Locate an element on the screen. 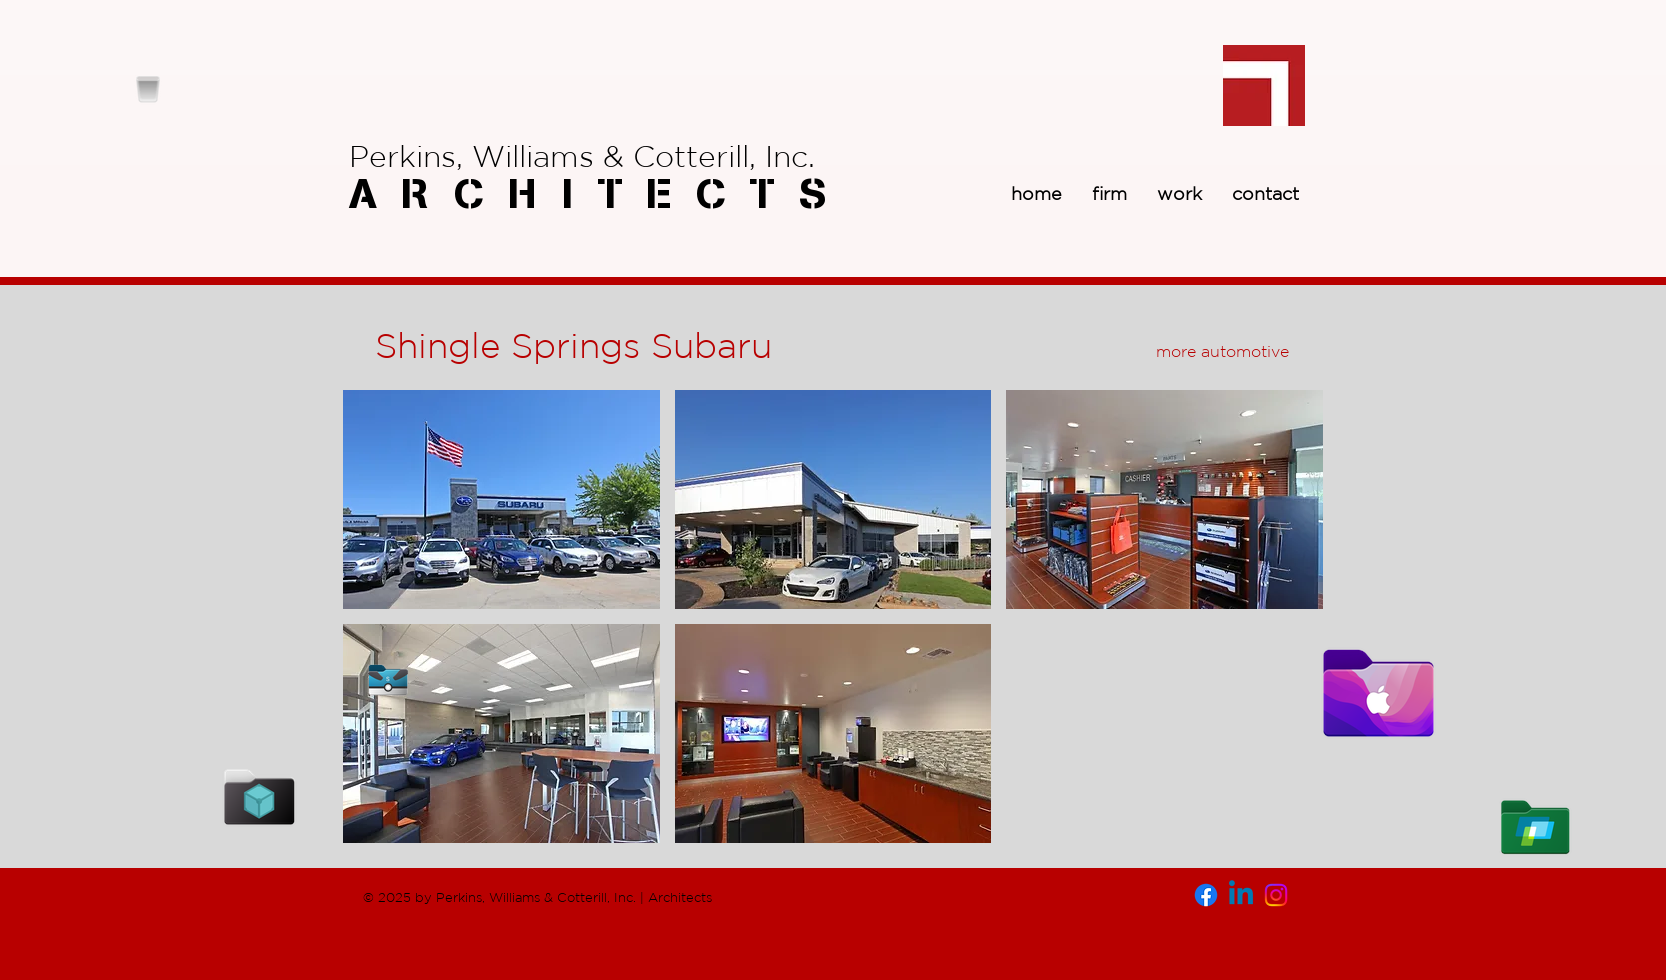  open mac os monterey system folder is located at coordinates (1378, 696).